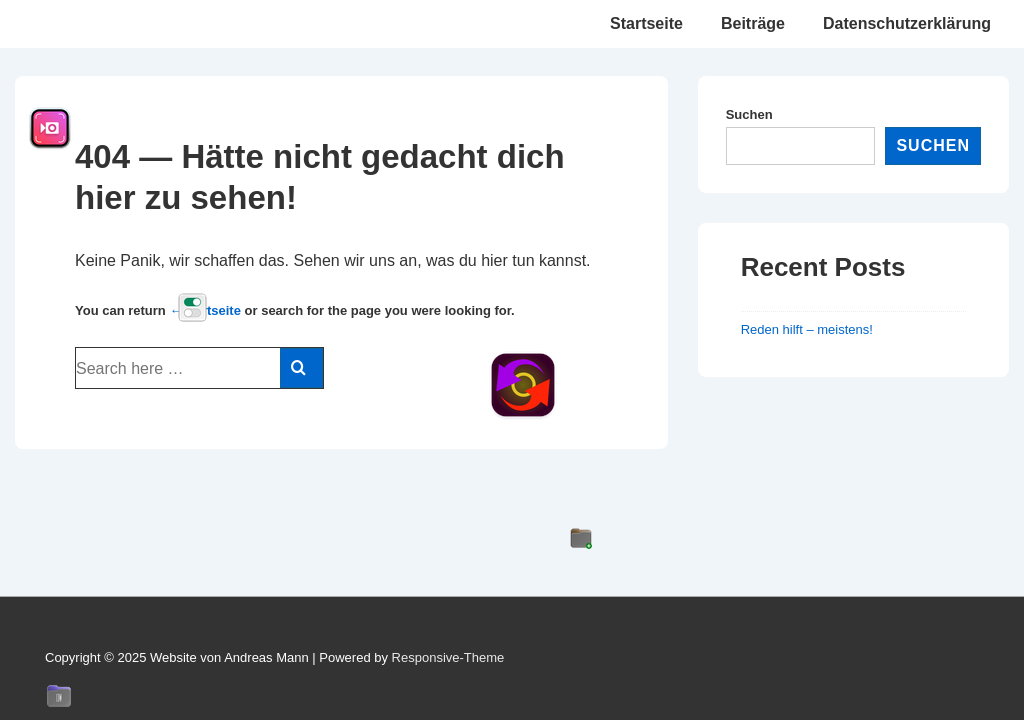 This screenshot has height=720, width=1024. I want to click on access your templates folder, so click(59, 696).